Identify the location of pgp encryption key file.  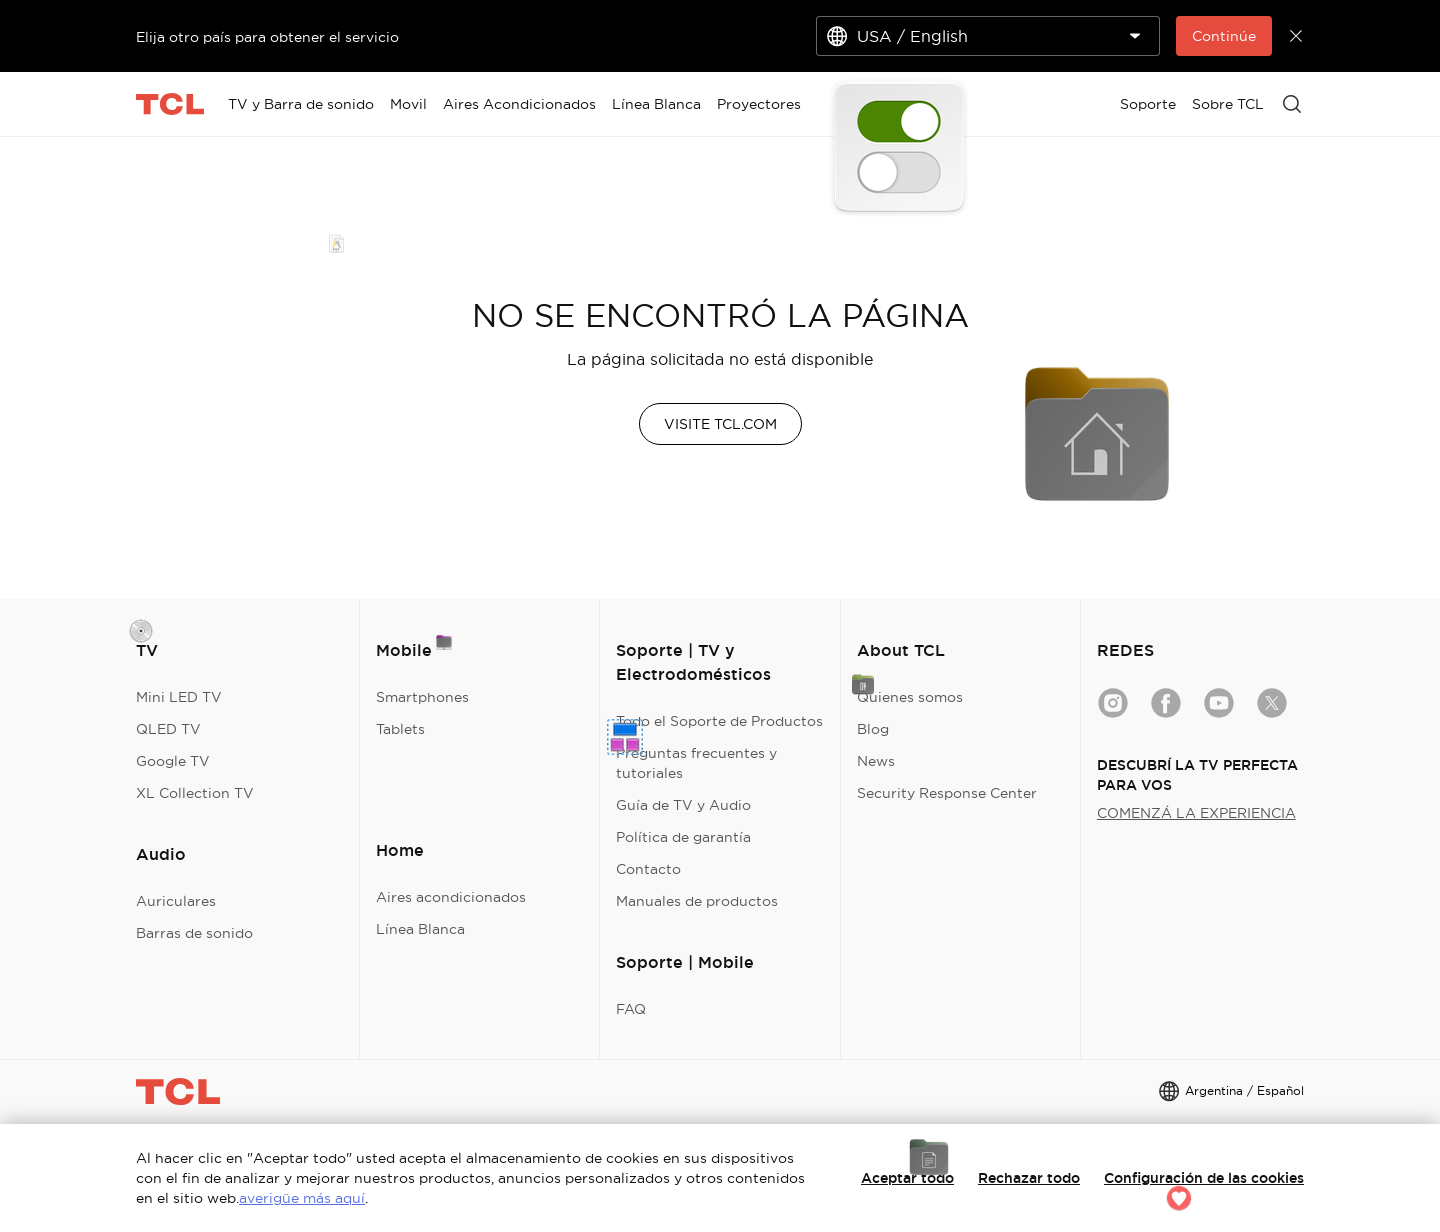
(336, 243).